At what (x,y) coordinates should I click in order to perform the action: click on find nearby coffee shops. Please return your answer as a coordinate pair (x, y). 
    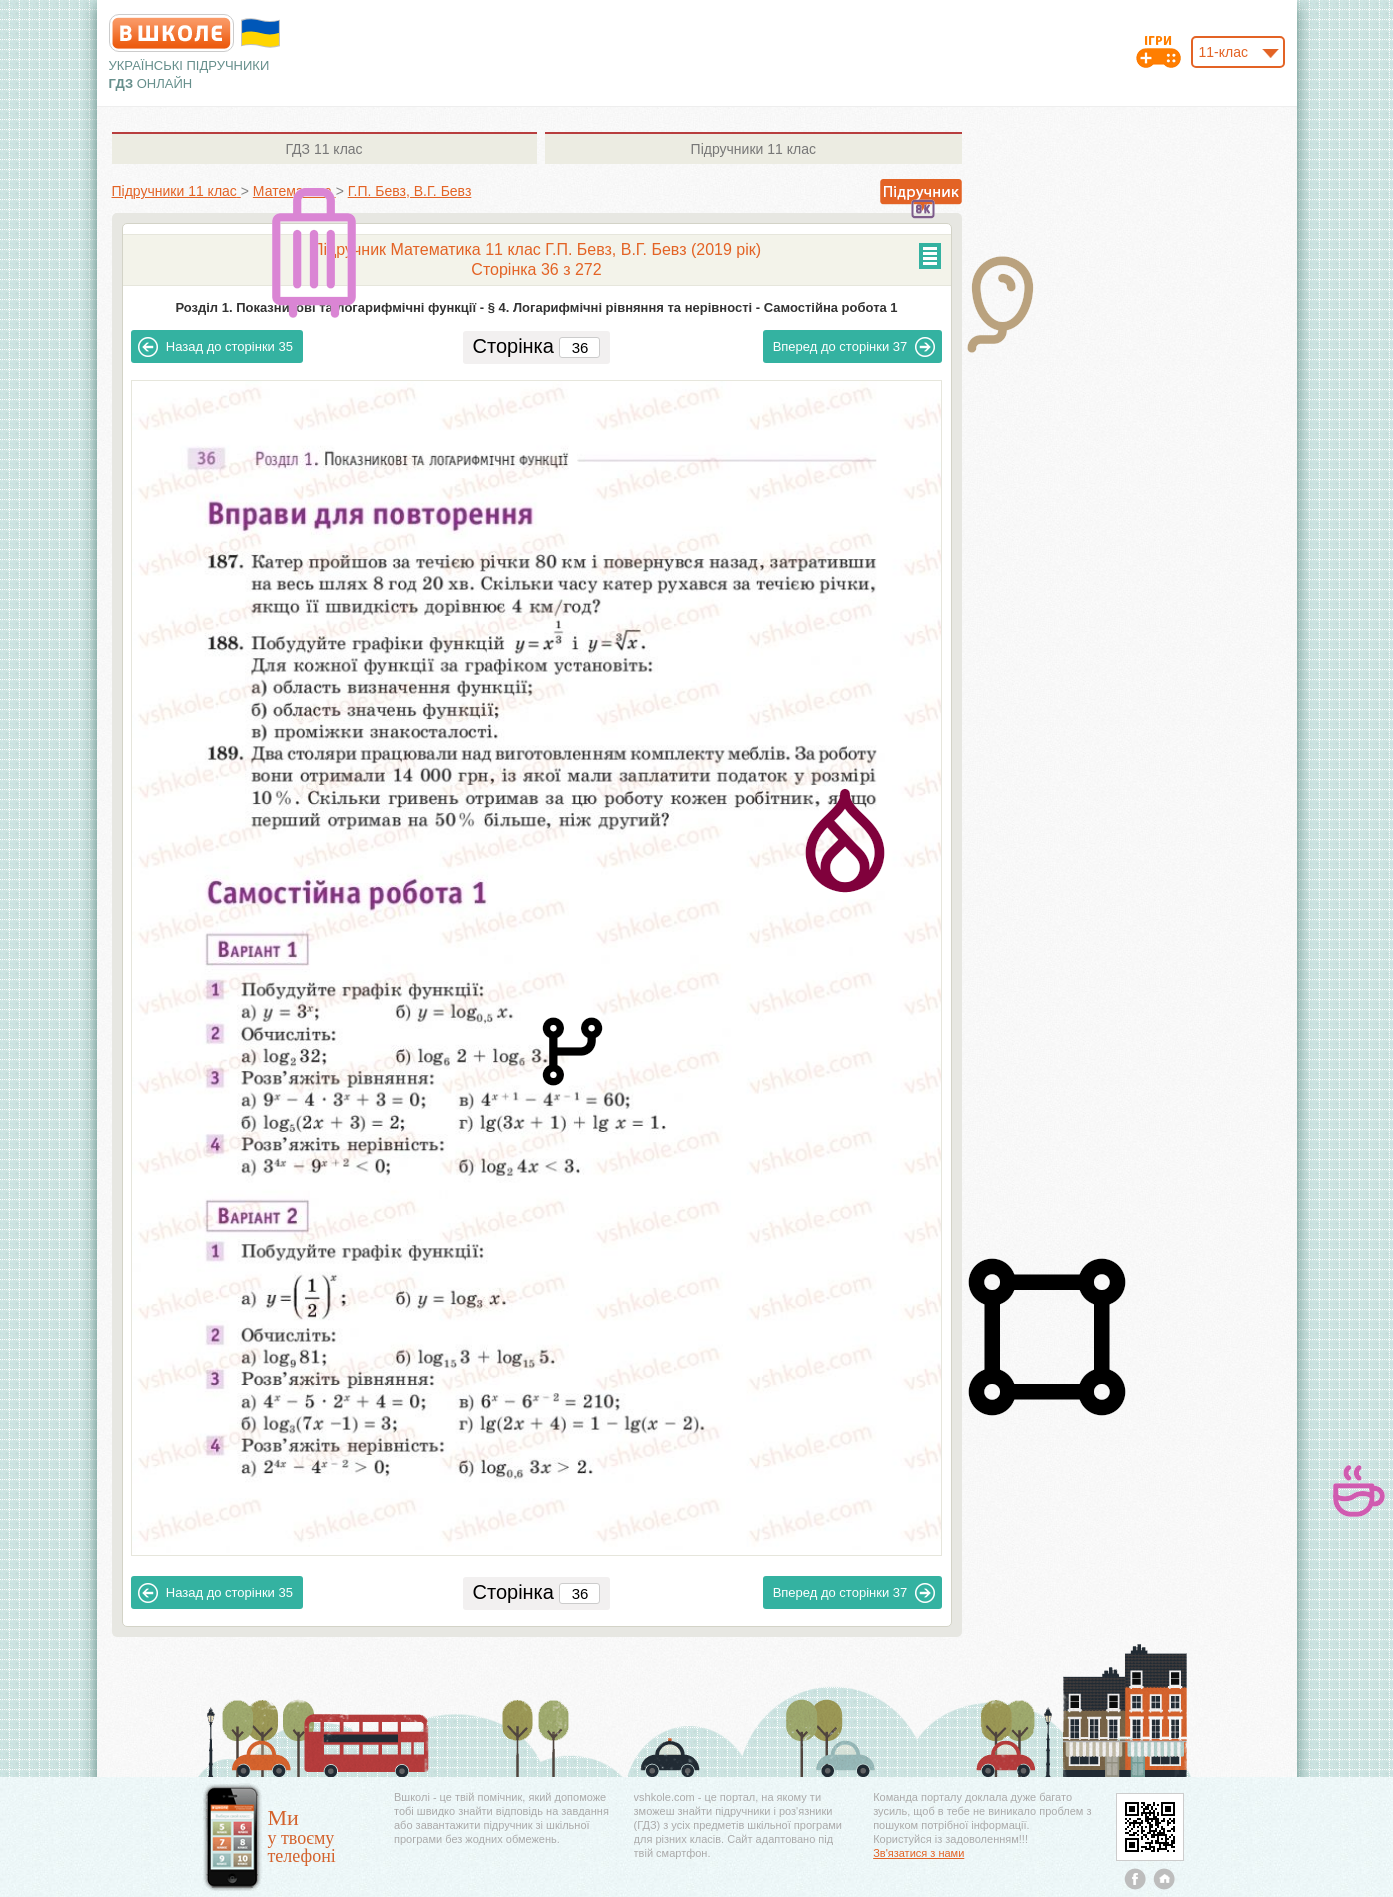
    Looking at the image, I should click on (1359, 1491).